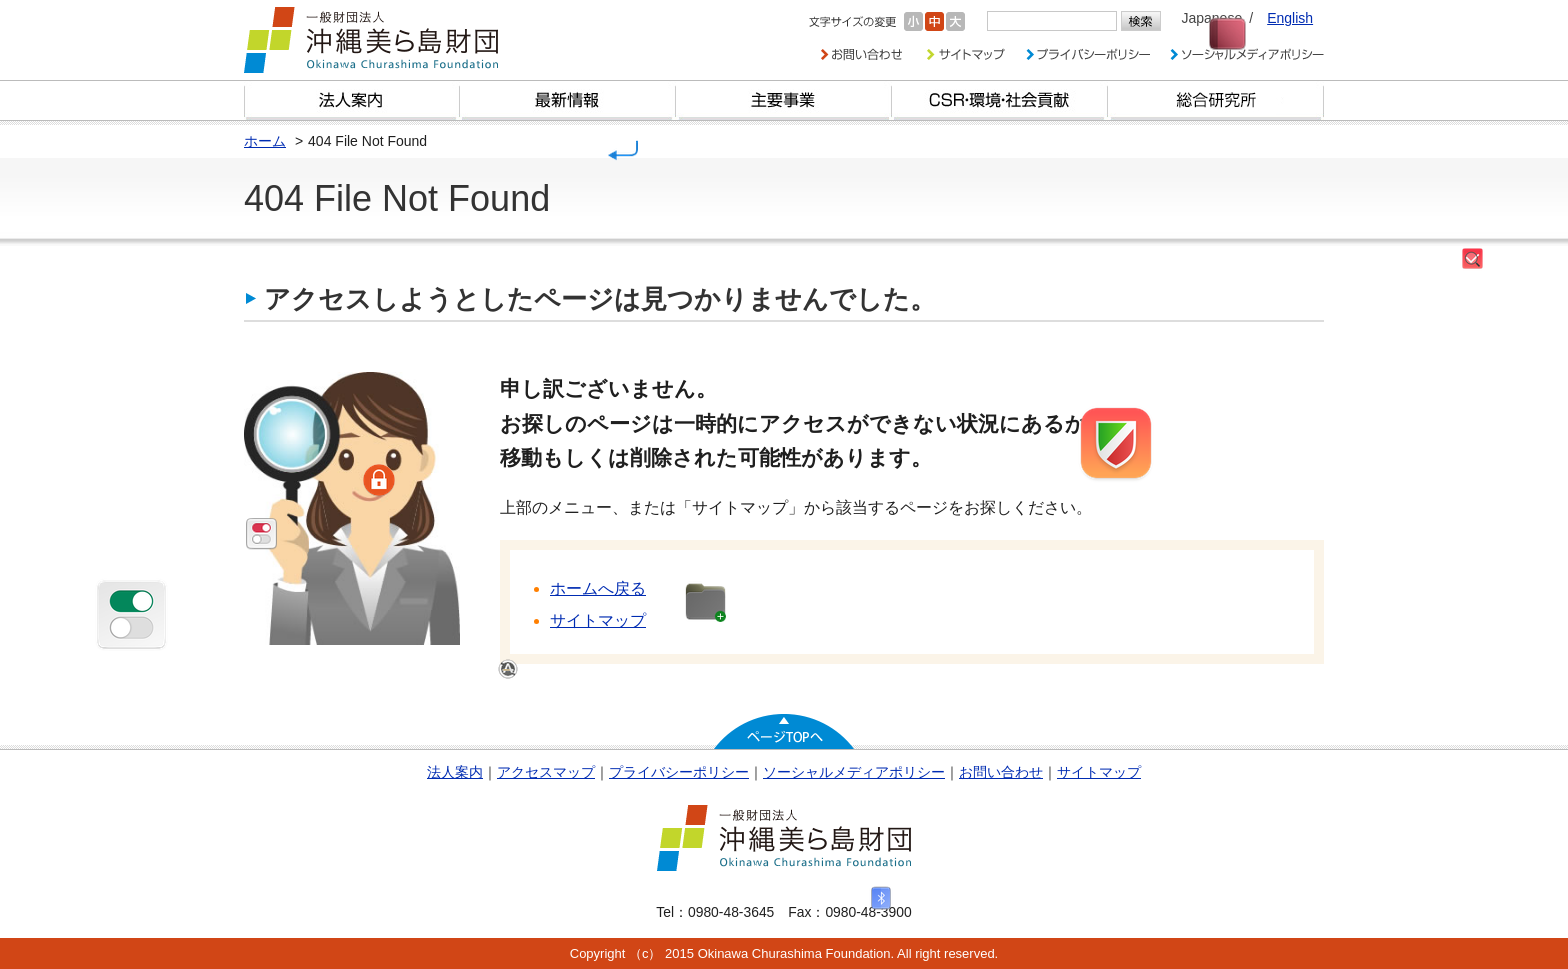 The width and height of the screenshot is (1568, 969). Describe the element at coordinates (705, 601) in the screenshot. I see `create a new folder` at that location.